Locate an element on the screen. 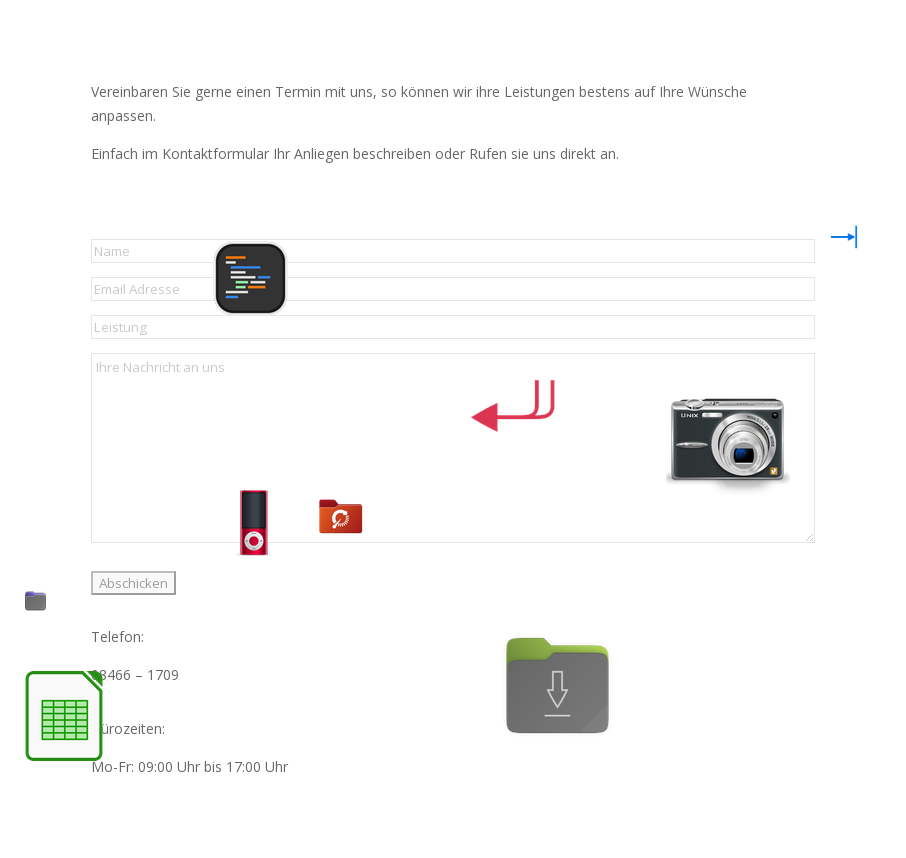  open your downloads folder is located at coordinates (557, 685).